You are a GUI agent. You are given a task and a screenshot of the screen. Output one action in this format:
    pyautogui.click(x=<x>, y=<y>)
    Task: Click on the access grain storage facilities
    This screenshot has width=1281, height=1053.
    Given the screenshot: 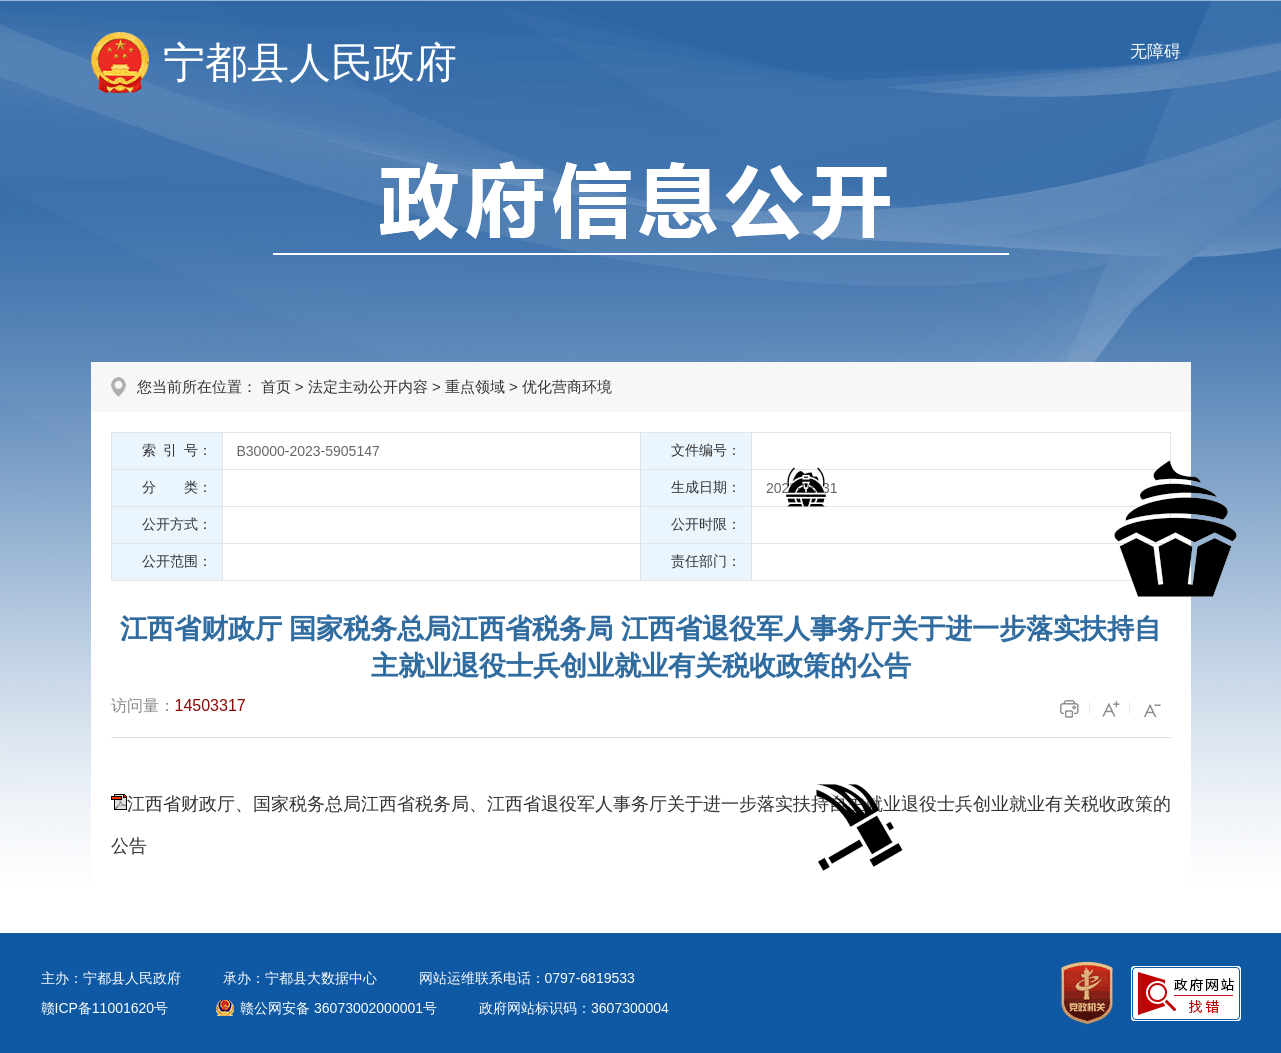 What is the action you would take?
    pyautogui.click(x=806, y=487)
    